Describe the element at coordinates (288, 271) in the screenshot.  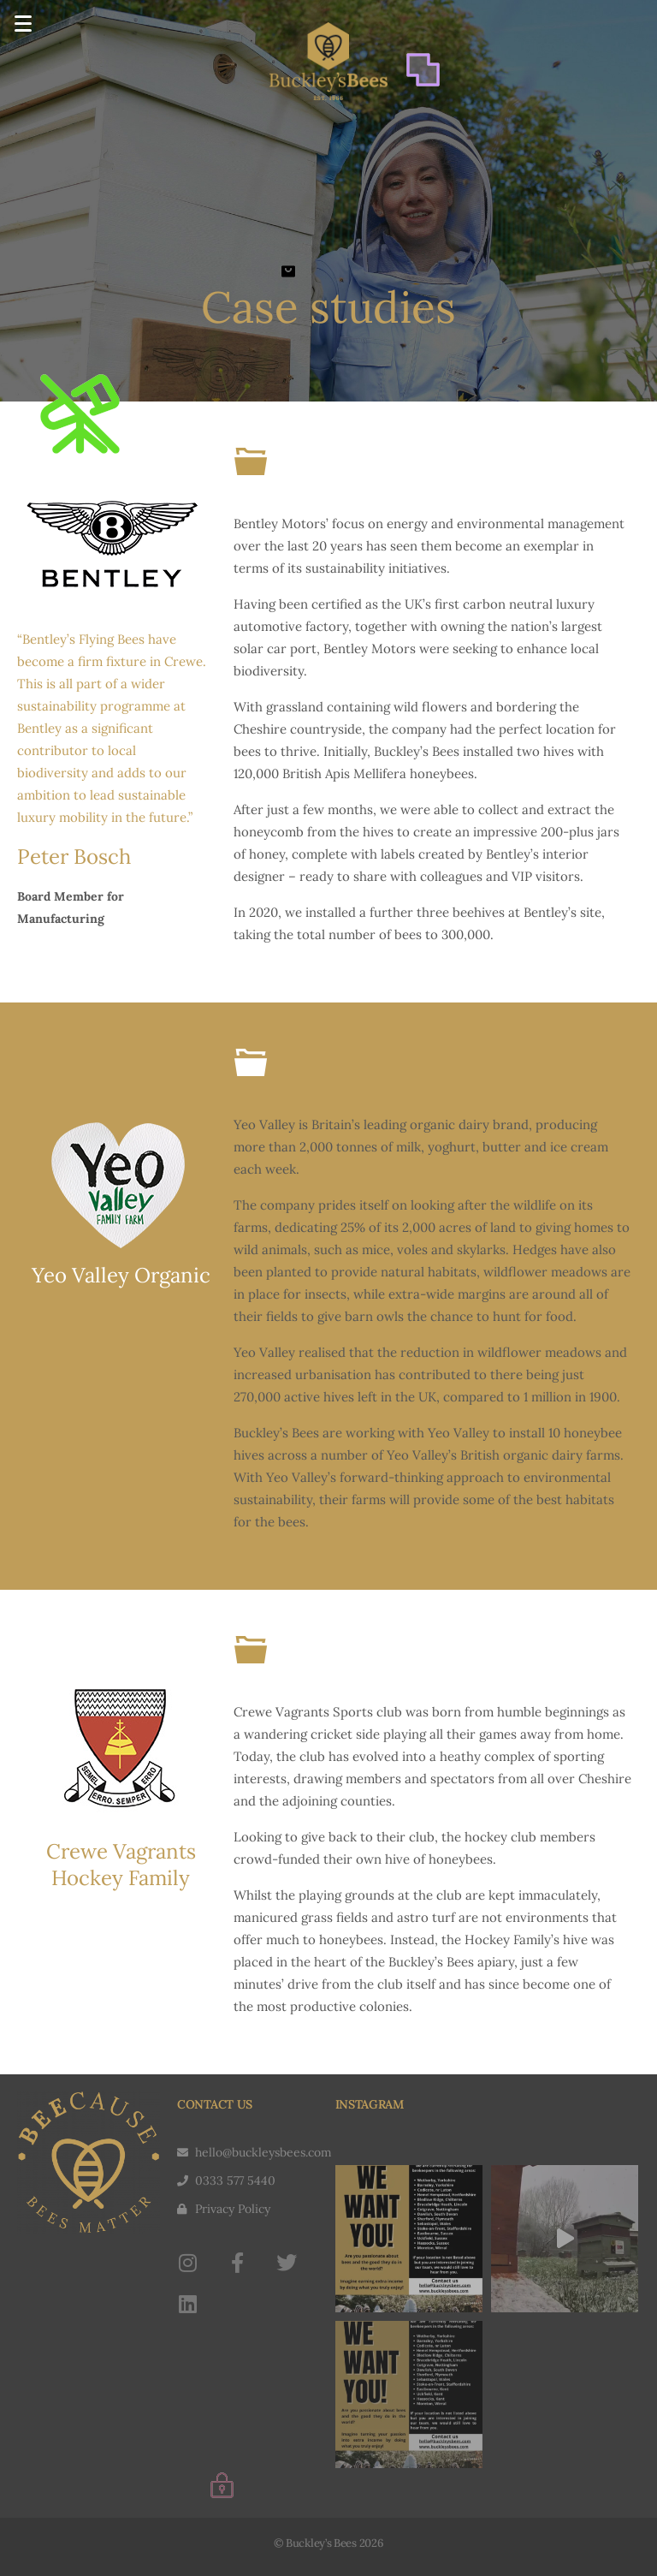
I see `view your shopping bag` at that location.